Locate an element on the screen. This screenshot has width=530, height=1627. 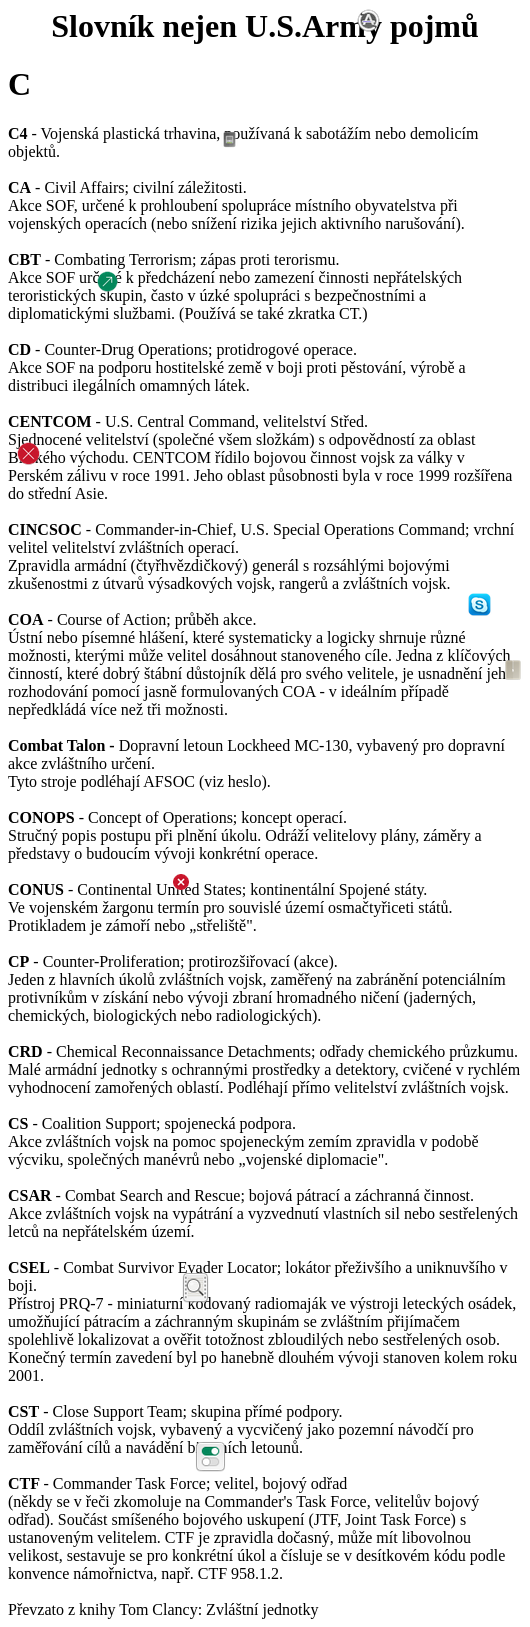
open gnome tweaks settings is located at coordinates (210, 1456).